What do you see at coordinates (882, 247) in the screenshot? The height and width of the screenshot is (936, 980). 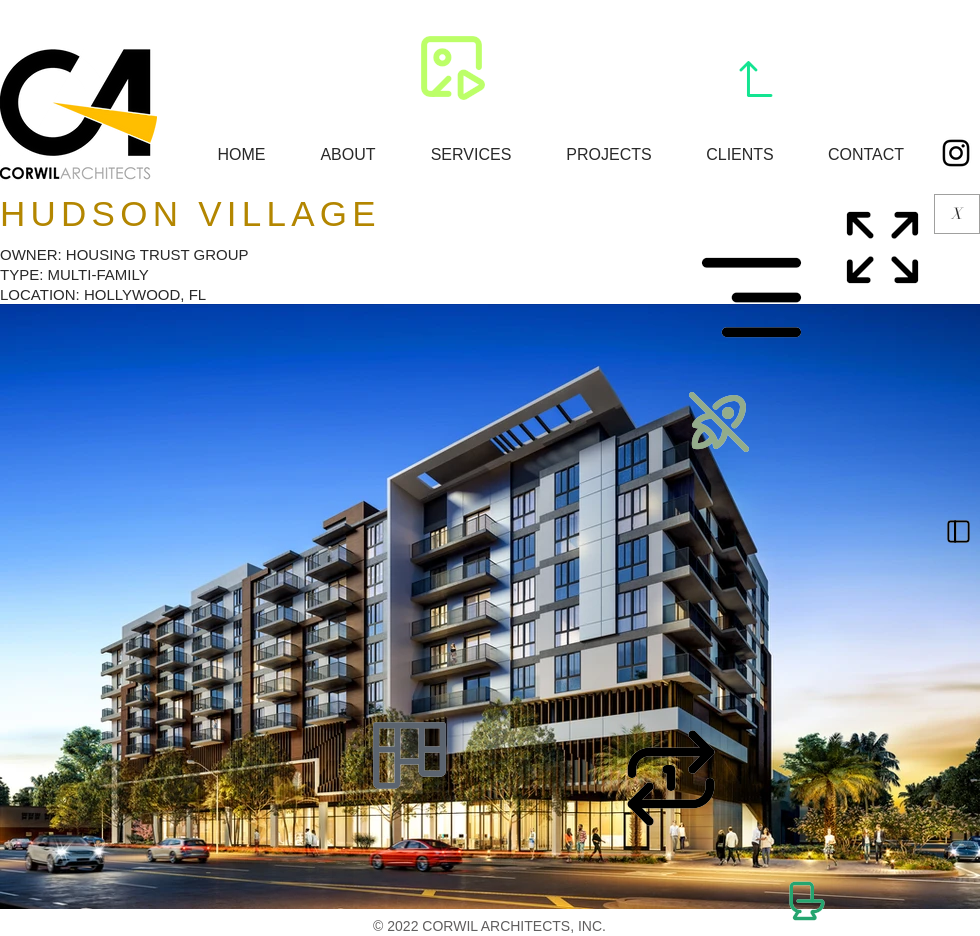 I see `expand to fullscreen mode` at bounding box center [882, 247].